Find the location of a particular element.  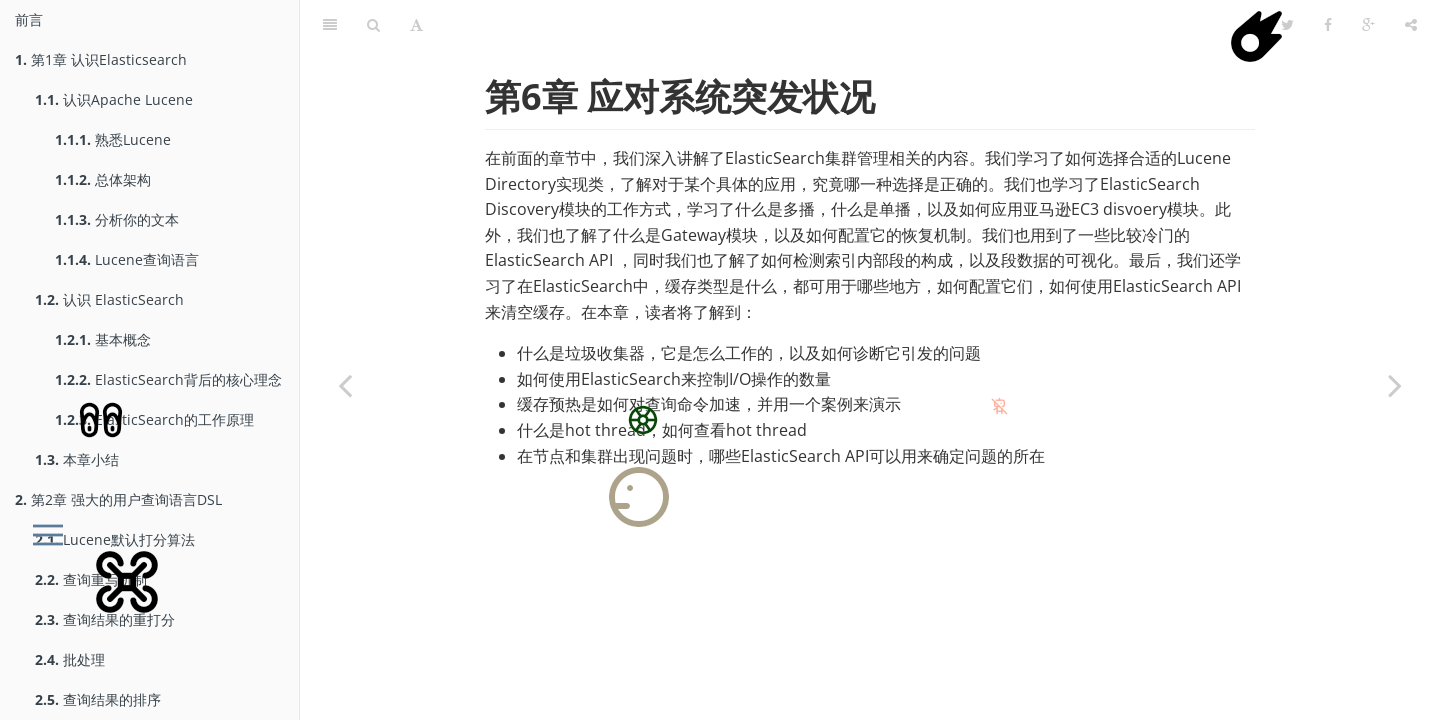

open navigation menu is located at coordinates (48, 535).